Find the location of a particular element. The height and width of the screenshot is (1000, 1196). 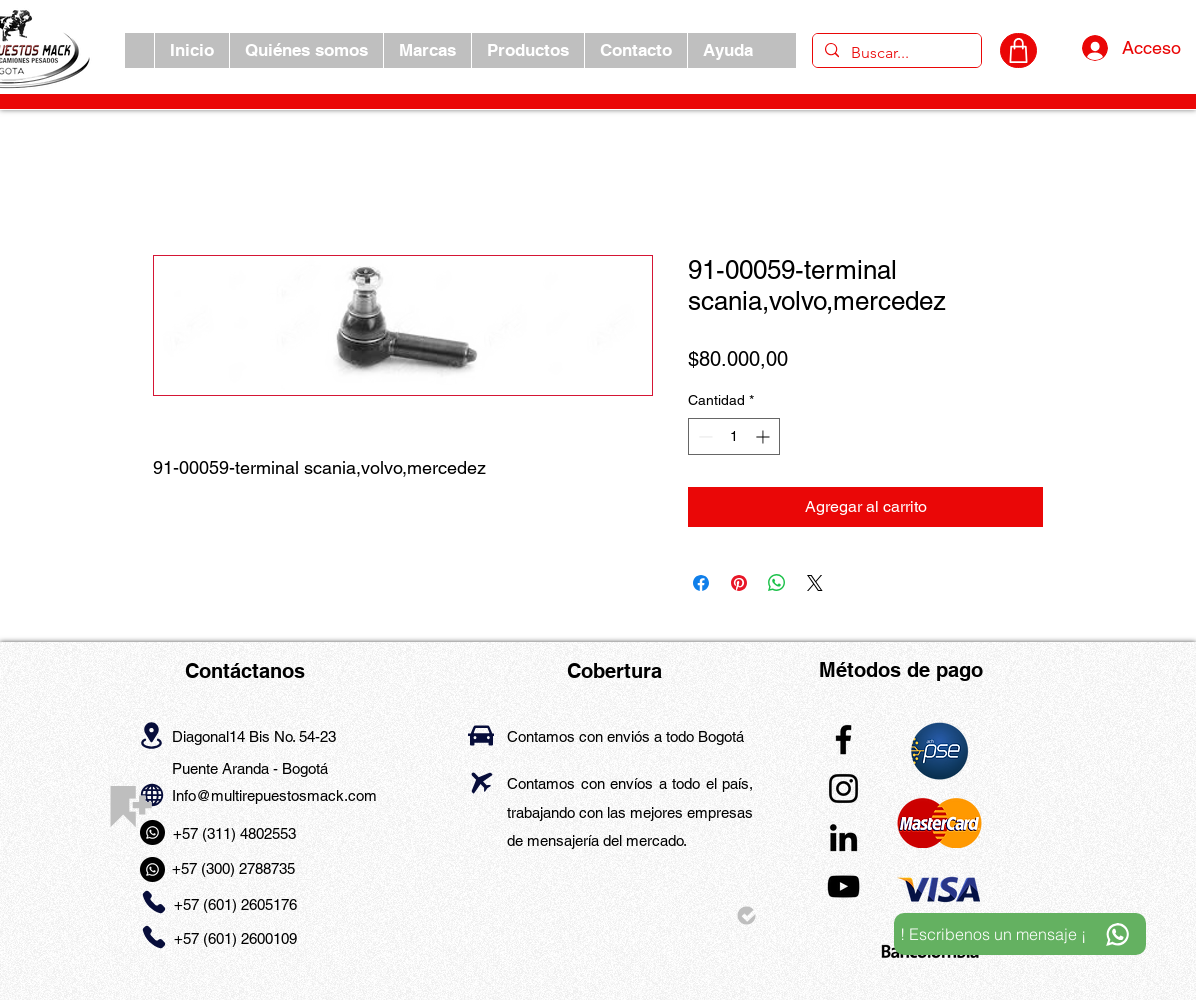

add a new bookmark is located at coordinates (129, 811).